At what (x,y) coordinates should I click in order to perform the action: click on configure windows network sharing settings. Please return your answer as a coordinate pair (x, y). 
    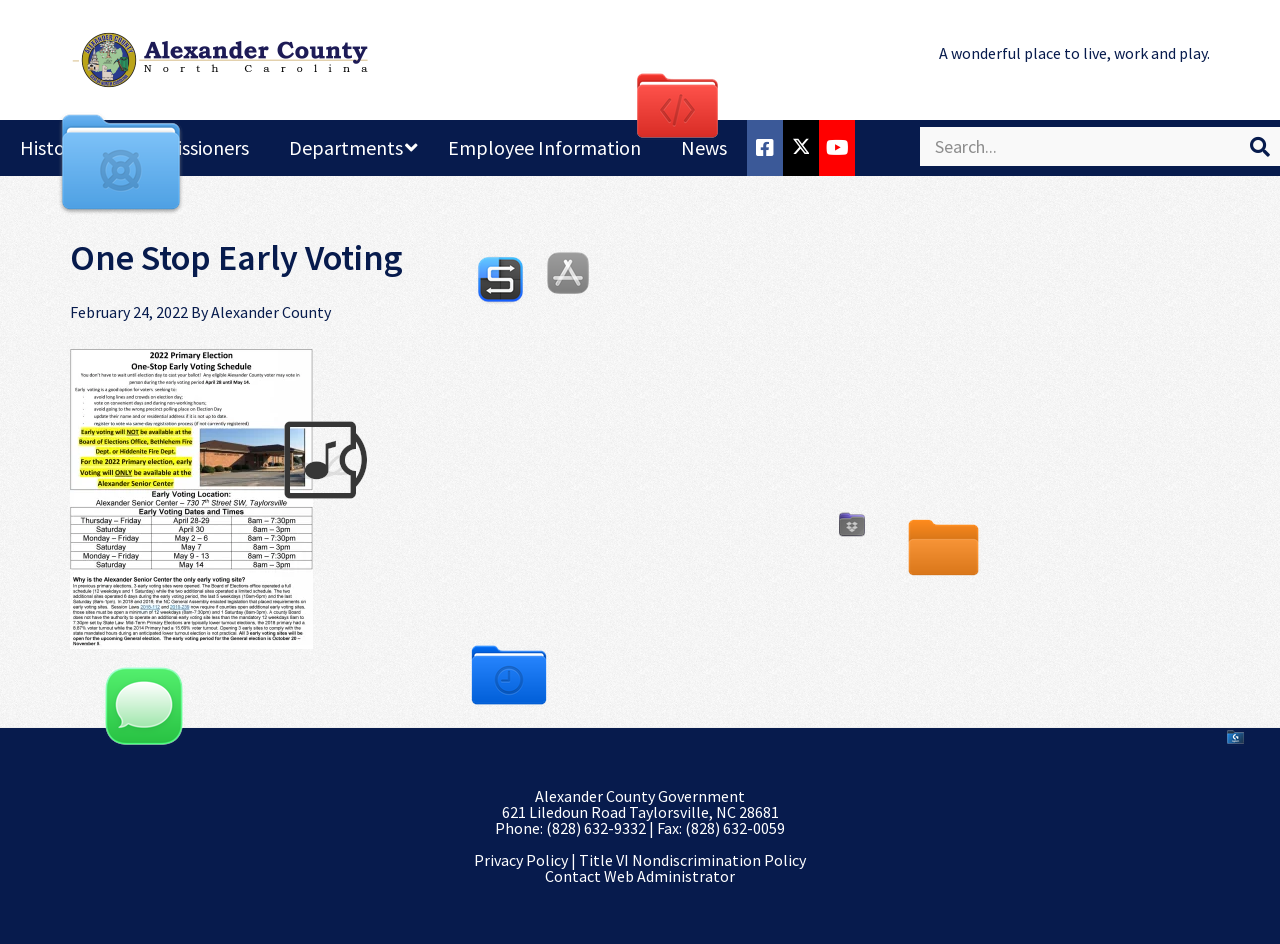
    Looking at the image, I should click on (500, 279).